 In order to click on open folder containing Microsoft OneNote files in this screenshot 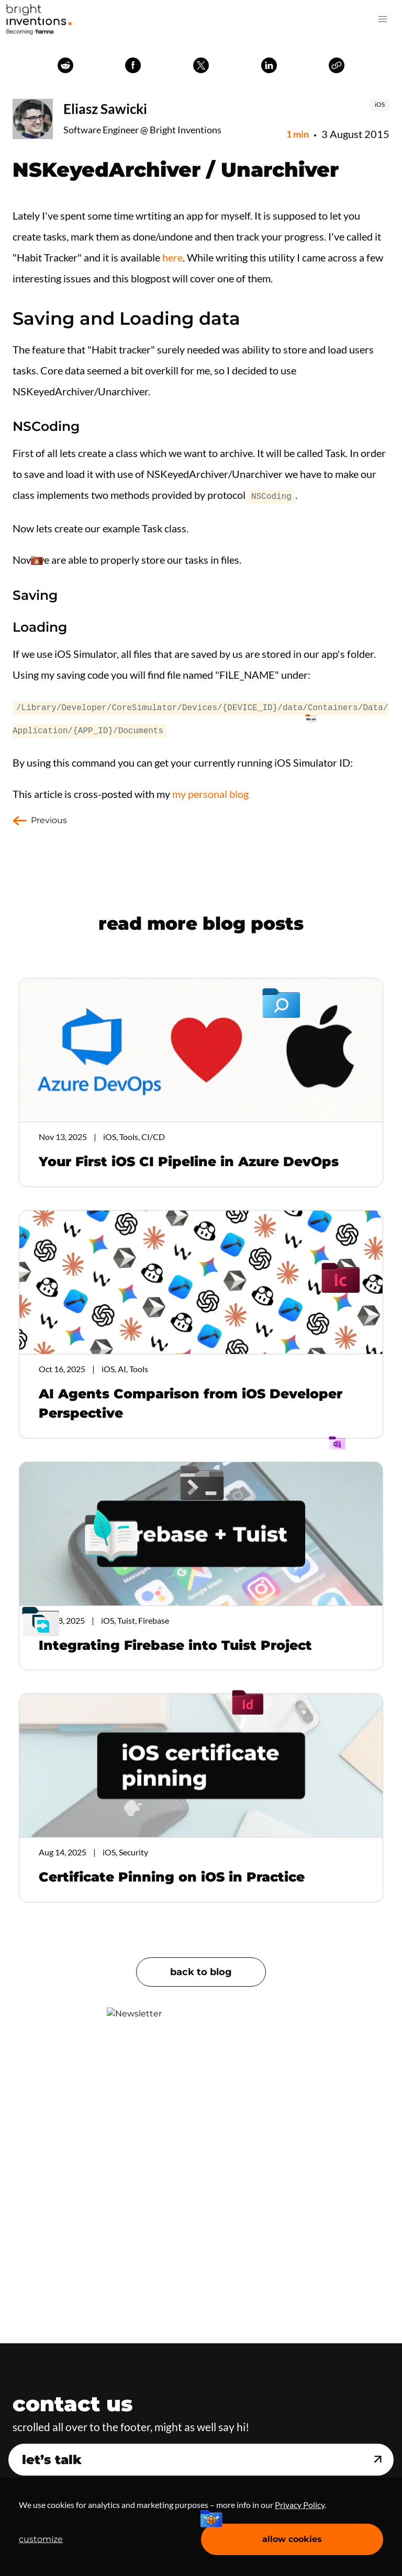, I will do `click(337, 1443)`.